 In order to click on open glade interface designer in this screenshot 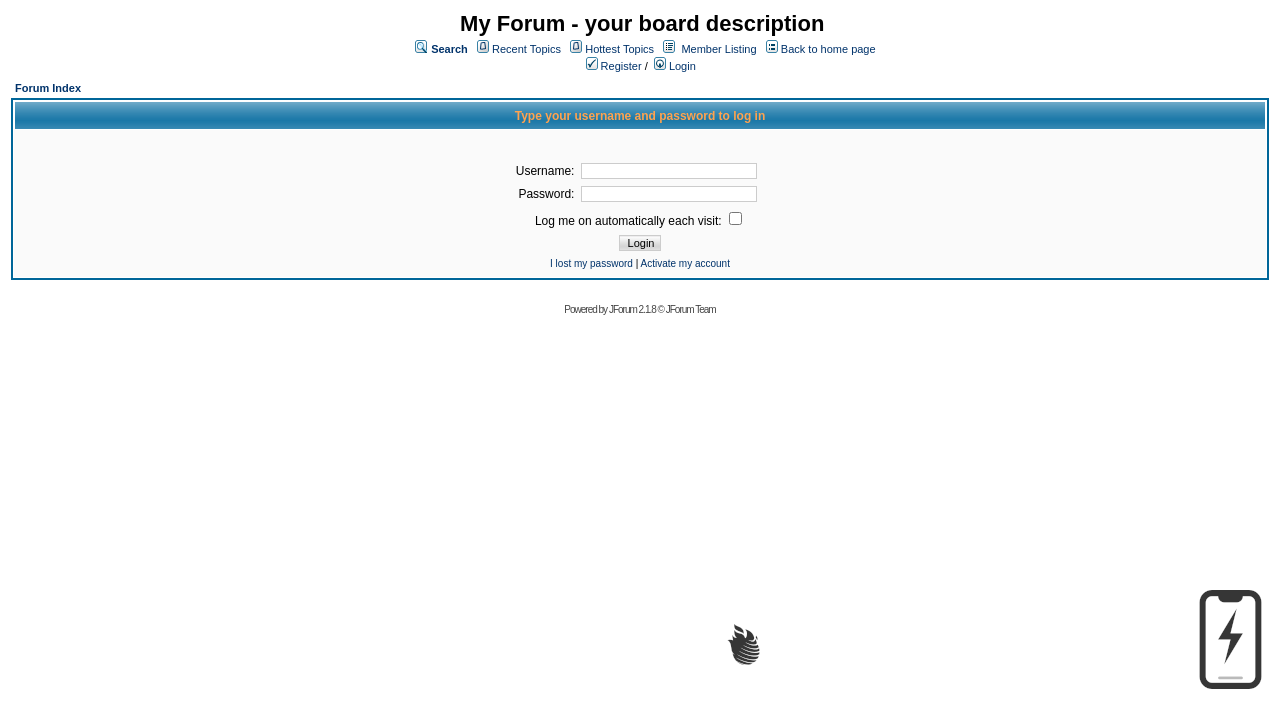, I will do `click(743, 644)`.